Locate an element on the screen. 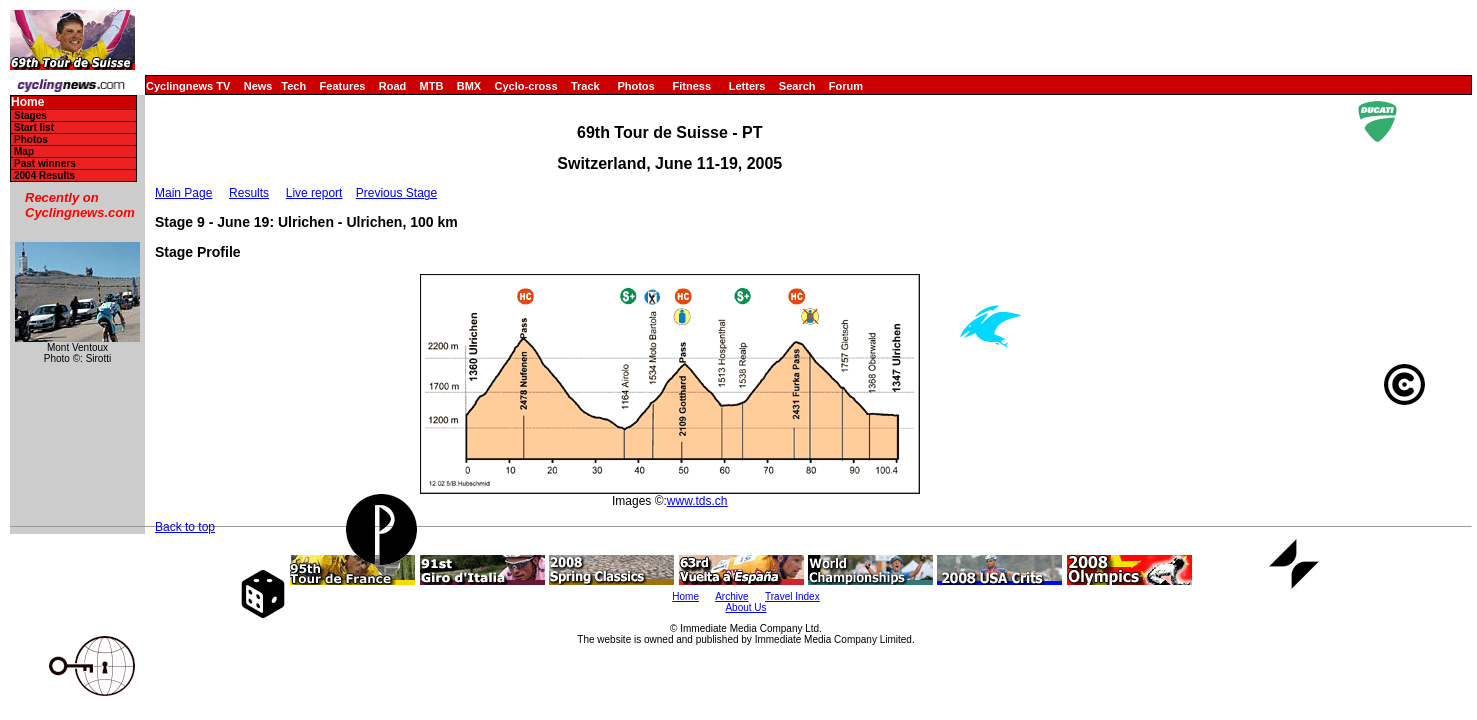  Ducati brand logo is located at coordinates (1377, 121).